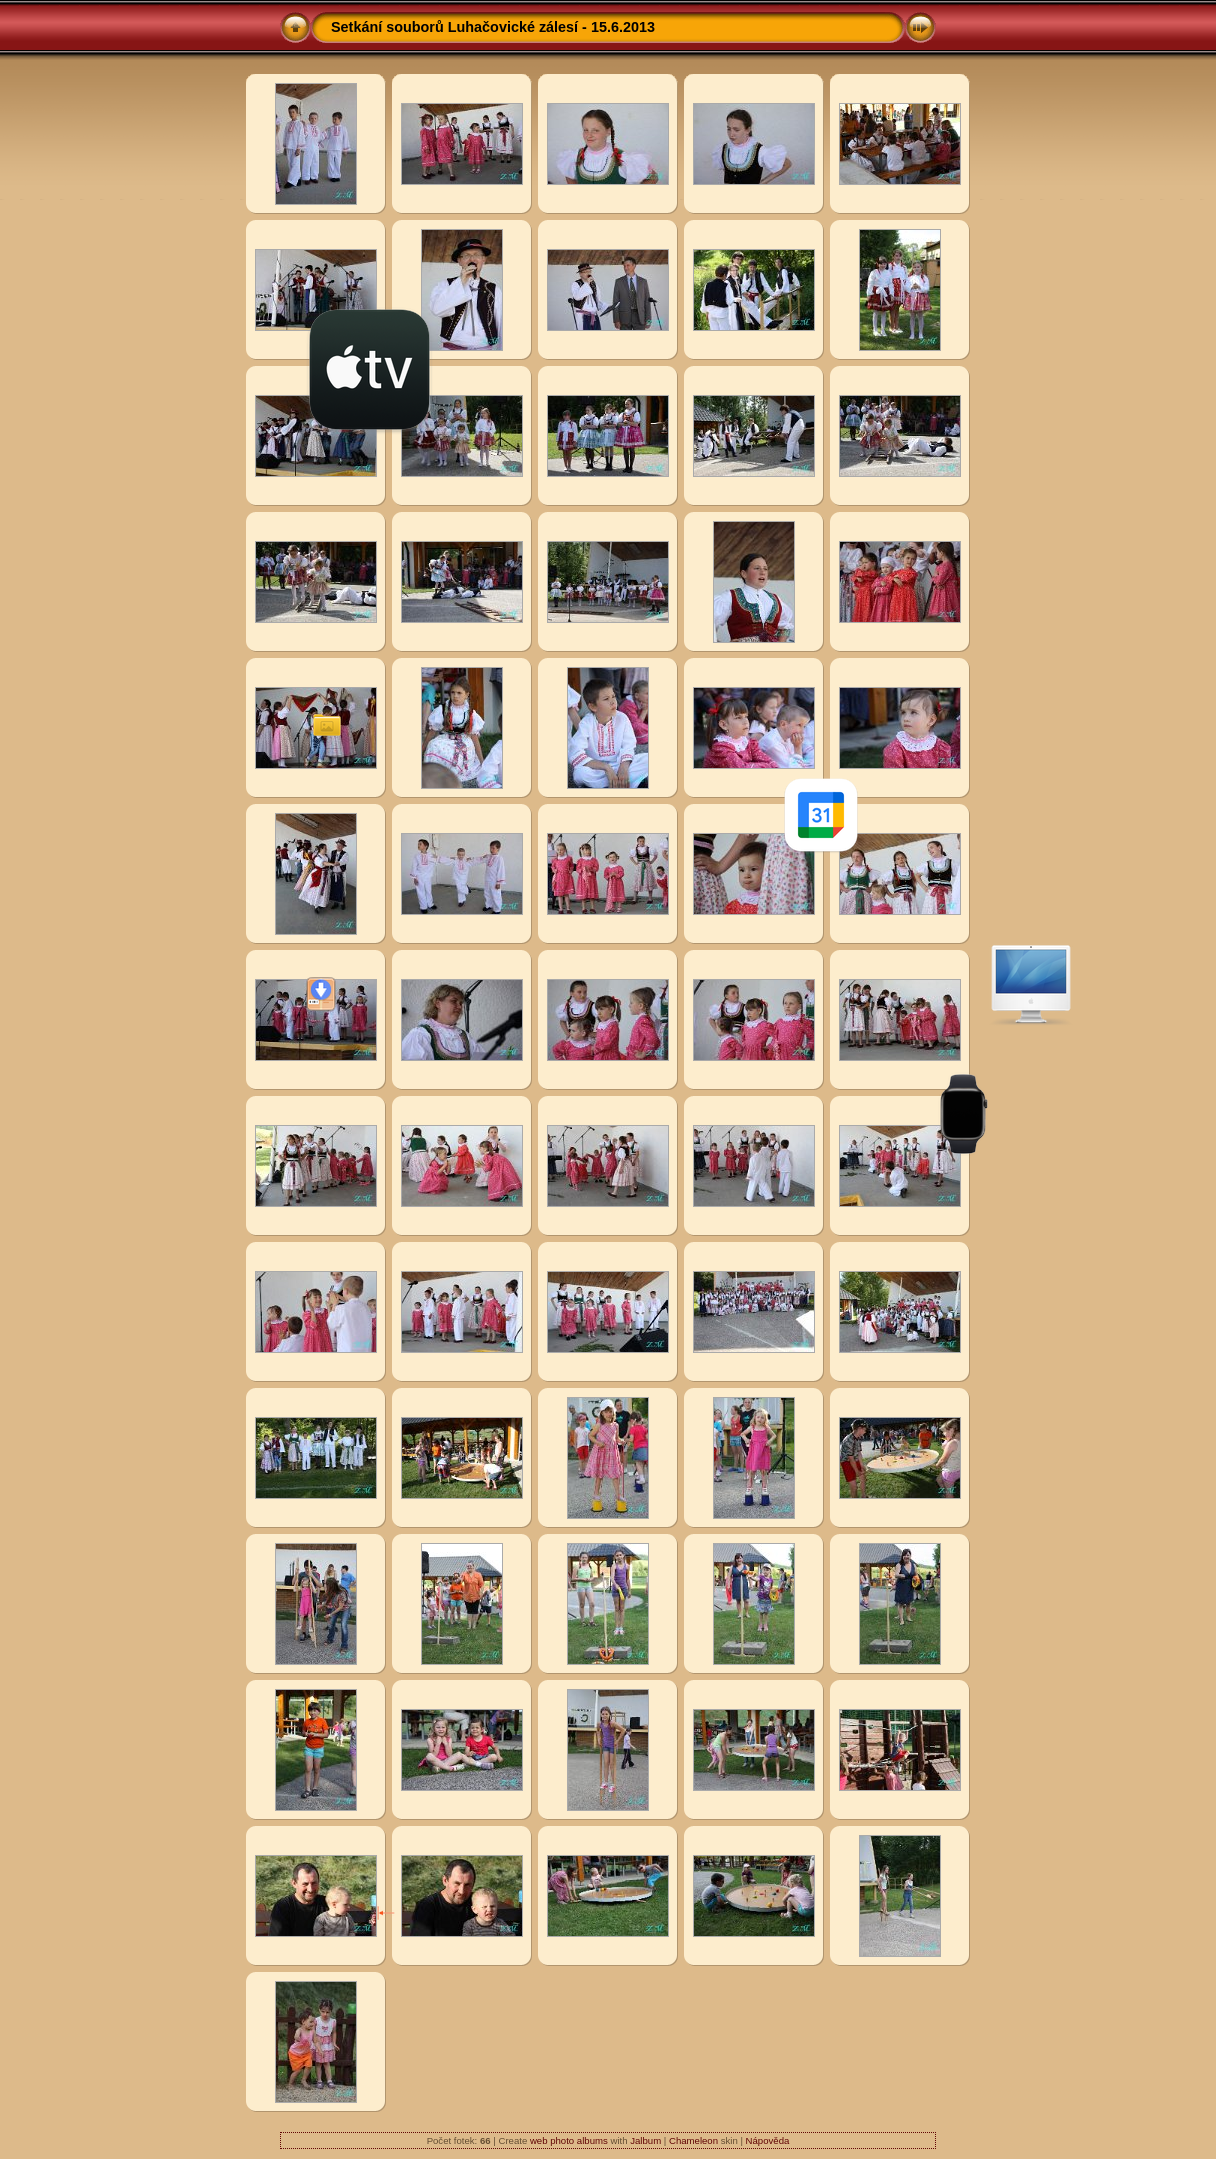 This screenshot has height=2159, width=1216. What do you see at coordinates (369, 369) in the screenshot?
I see `open the apple tv app` at bounding box center [369, 369].